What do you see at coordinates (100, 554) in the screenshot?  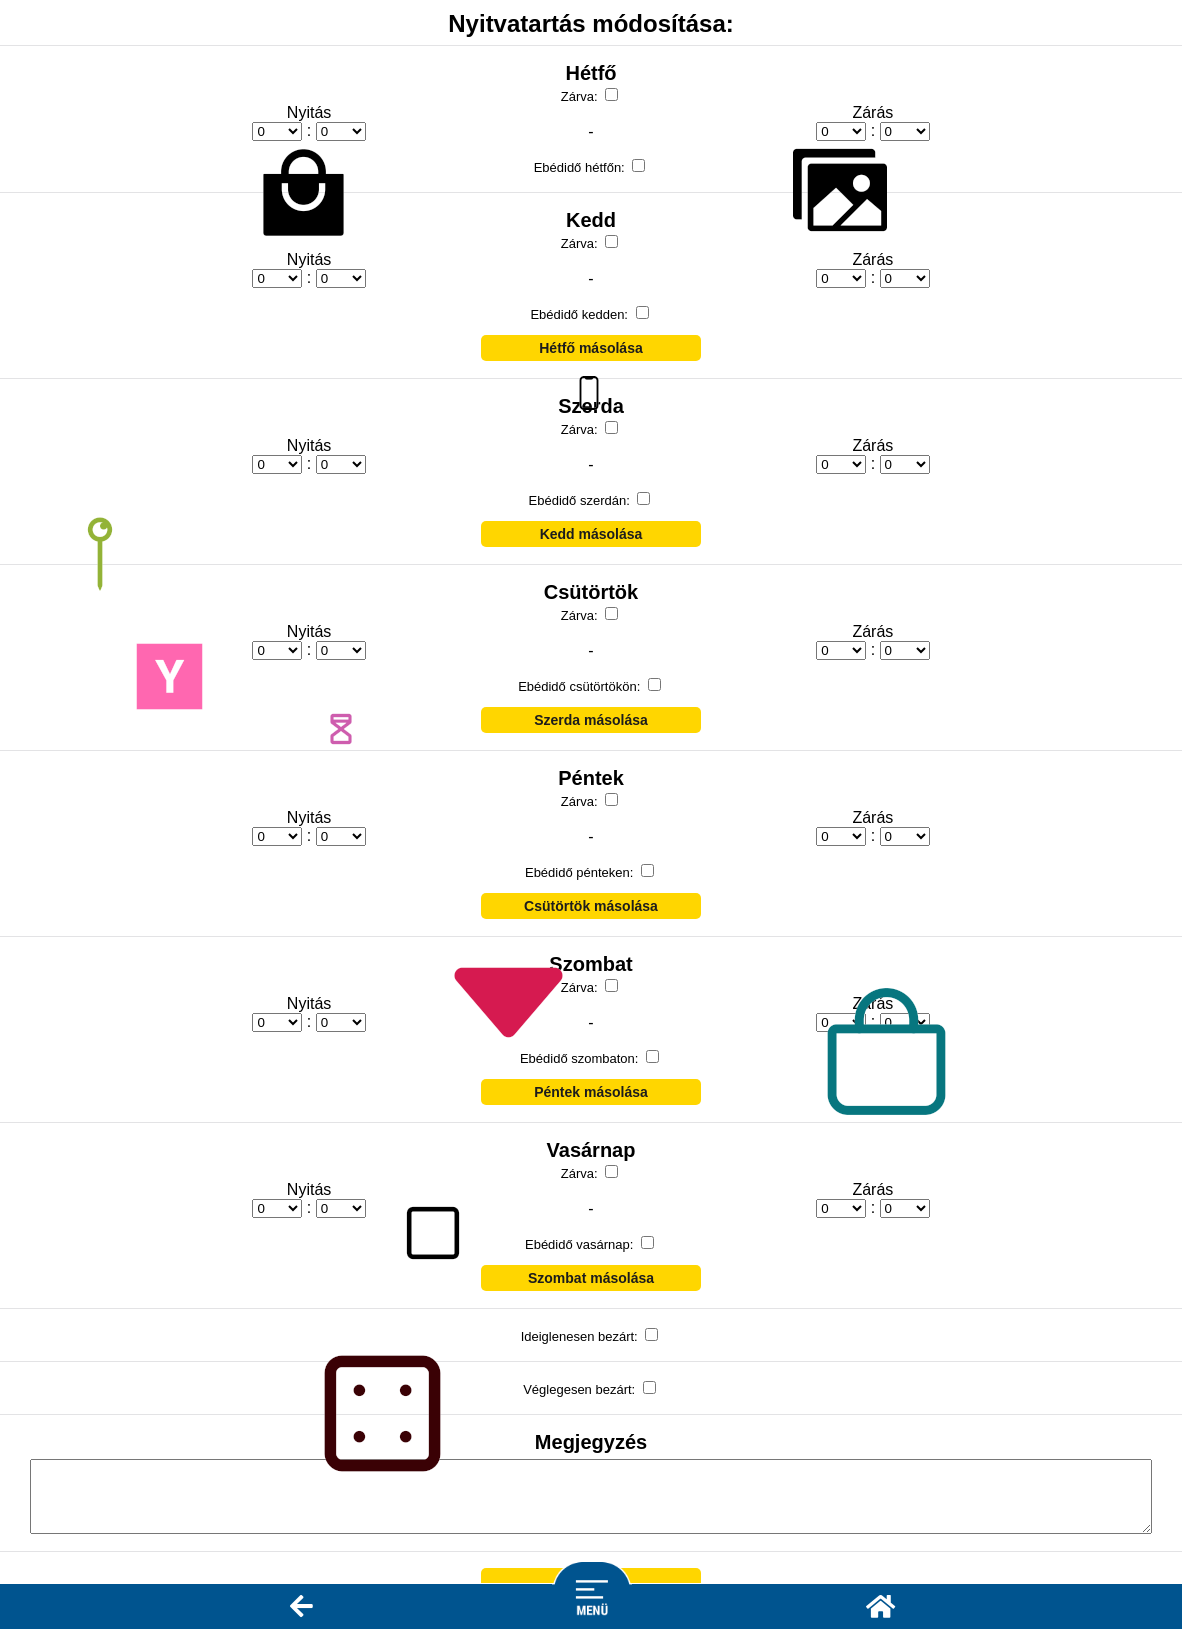 I see `pin a location on the map` at bounding box center [100, 554].